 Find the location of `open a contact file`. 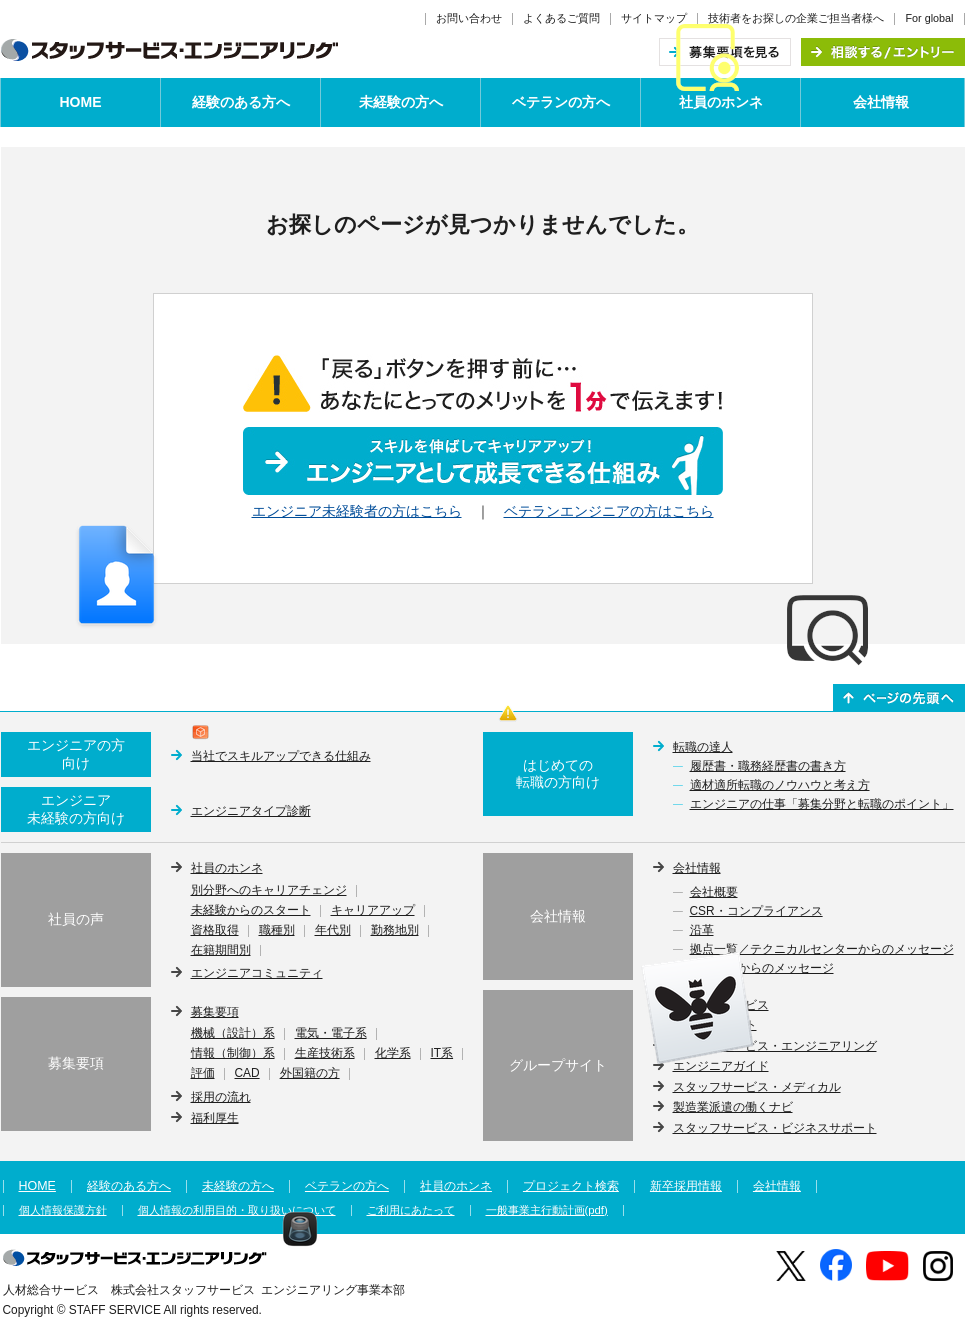

open a contact file is located at coordinates (116, 576).